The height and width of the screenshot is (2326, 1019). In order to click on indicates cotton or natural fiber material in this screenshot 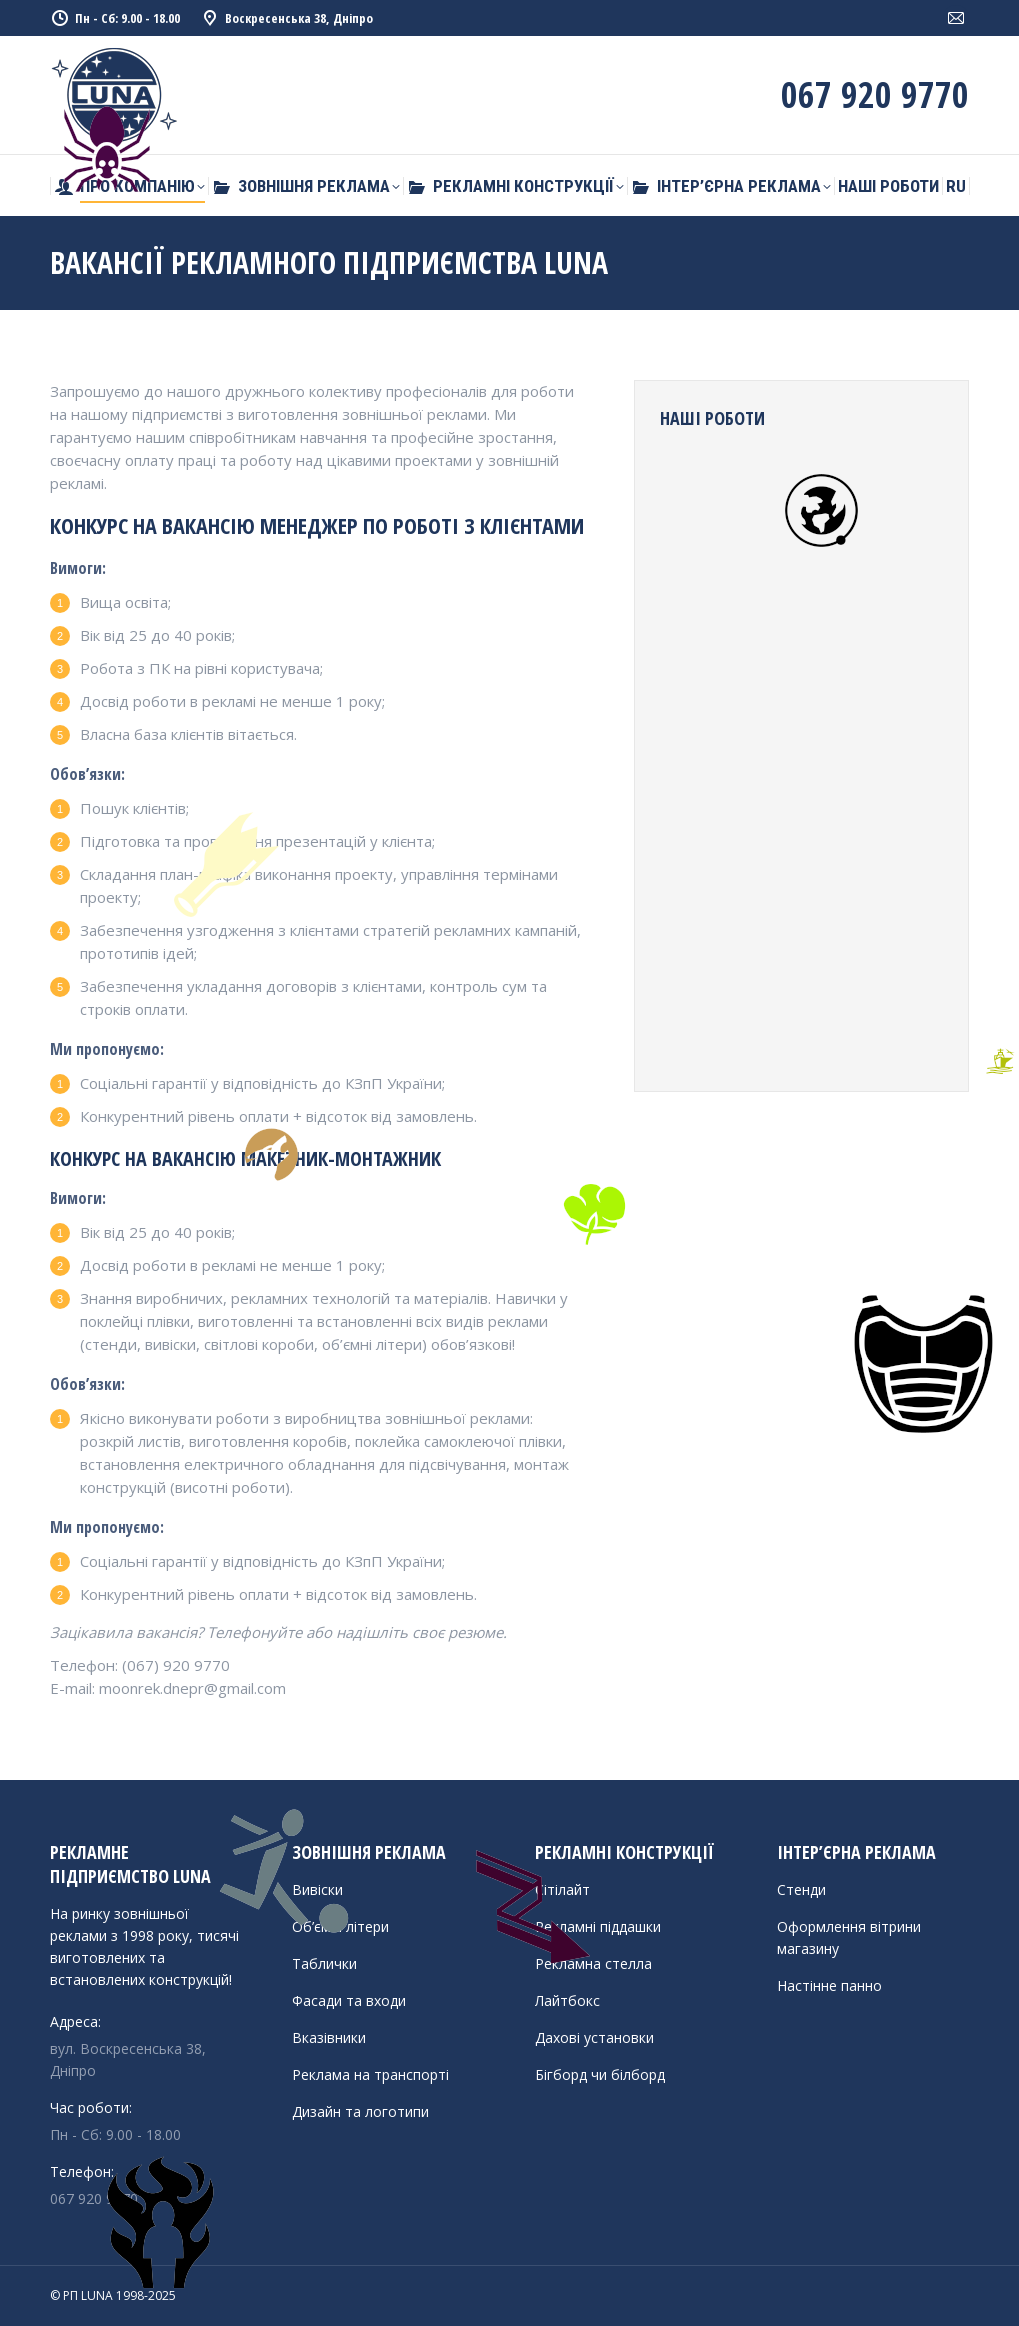, I will do `click(594, 1214)`.